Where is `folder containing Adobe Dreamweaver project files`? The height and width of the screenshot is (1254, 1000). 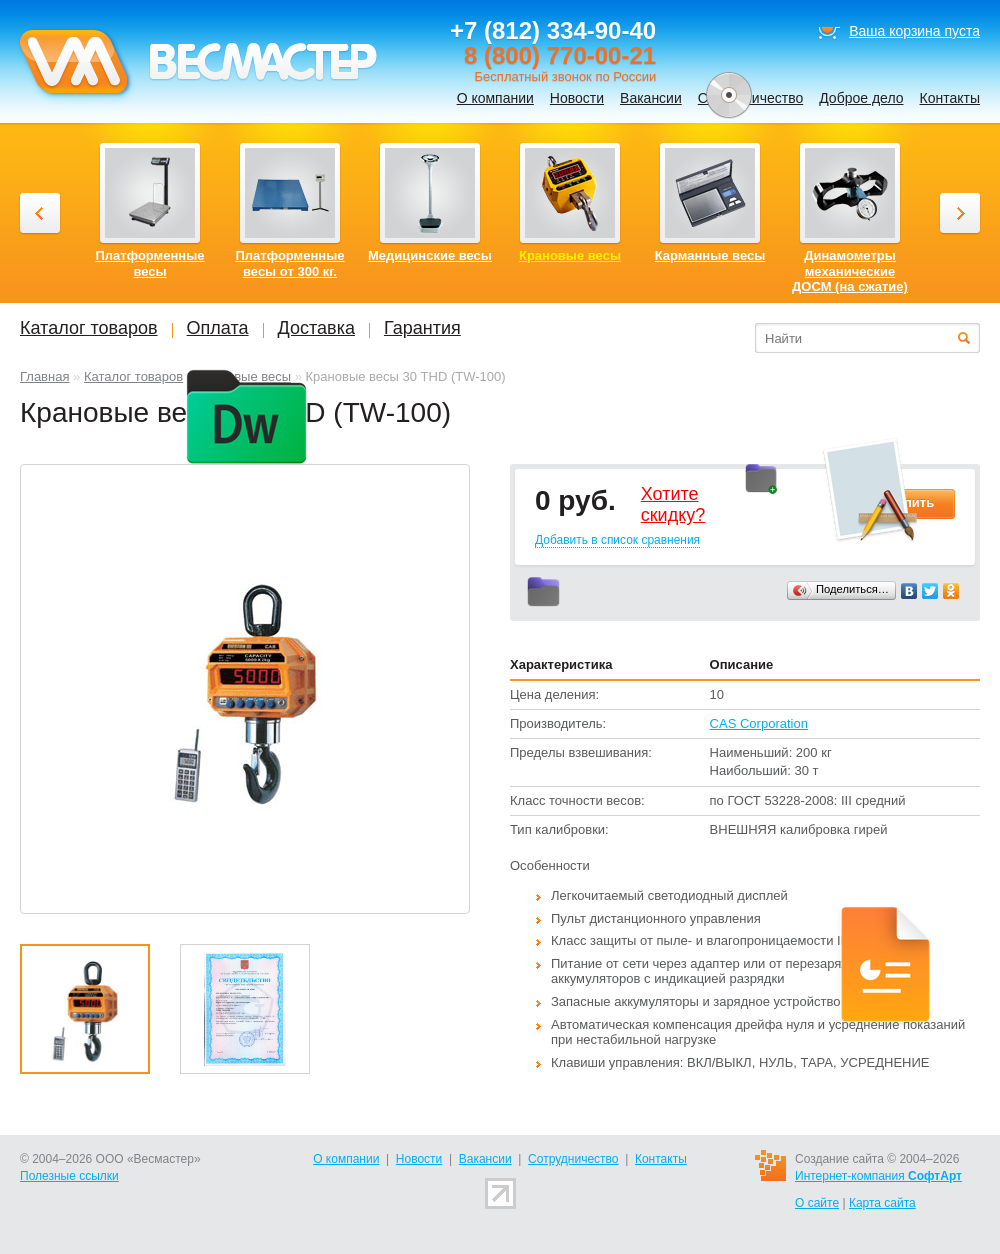
folder containing Adobe Dreamweaver project files is located at coordinates (246, 420).